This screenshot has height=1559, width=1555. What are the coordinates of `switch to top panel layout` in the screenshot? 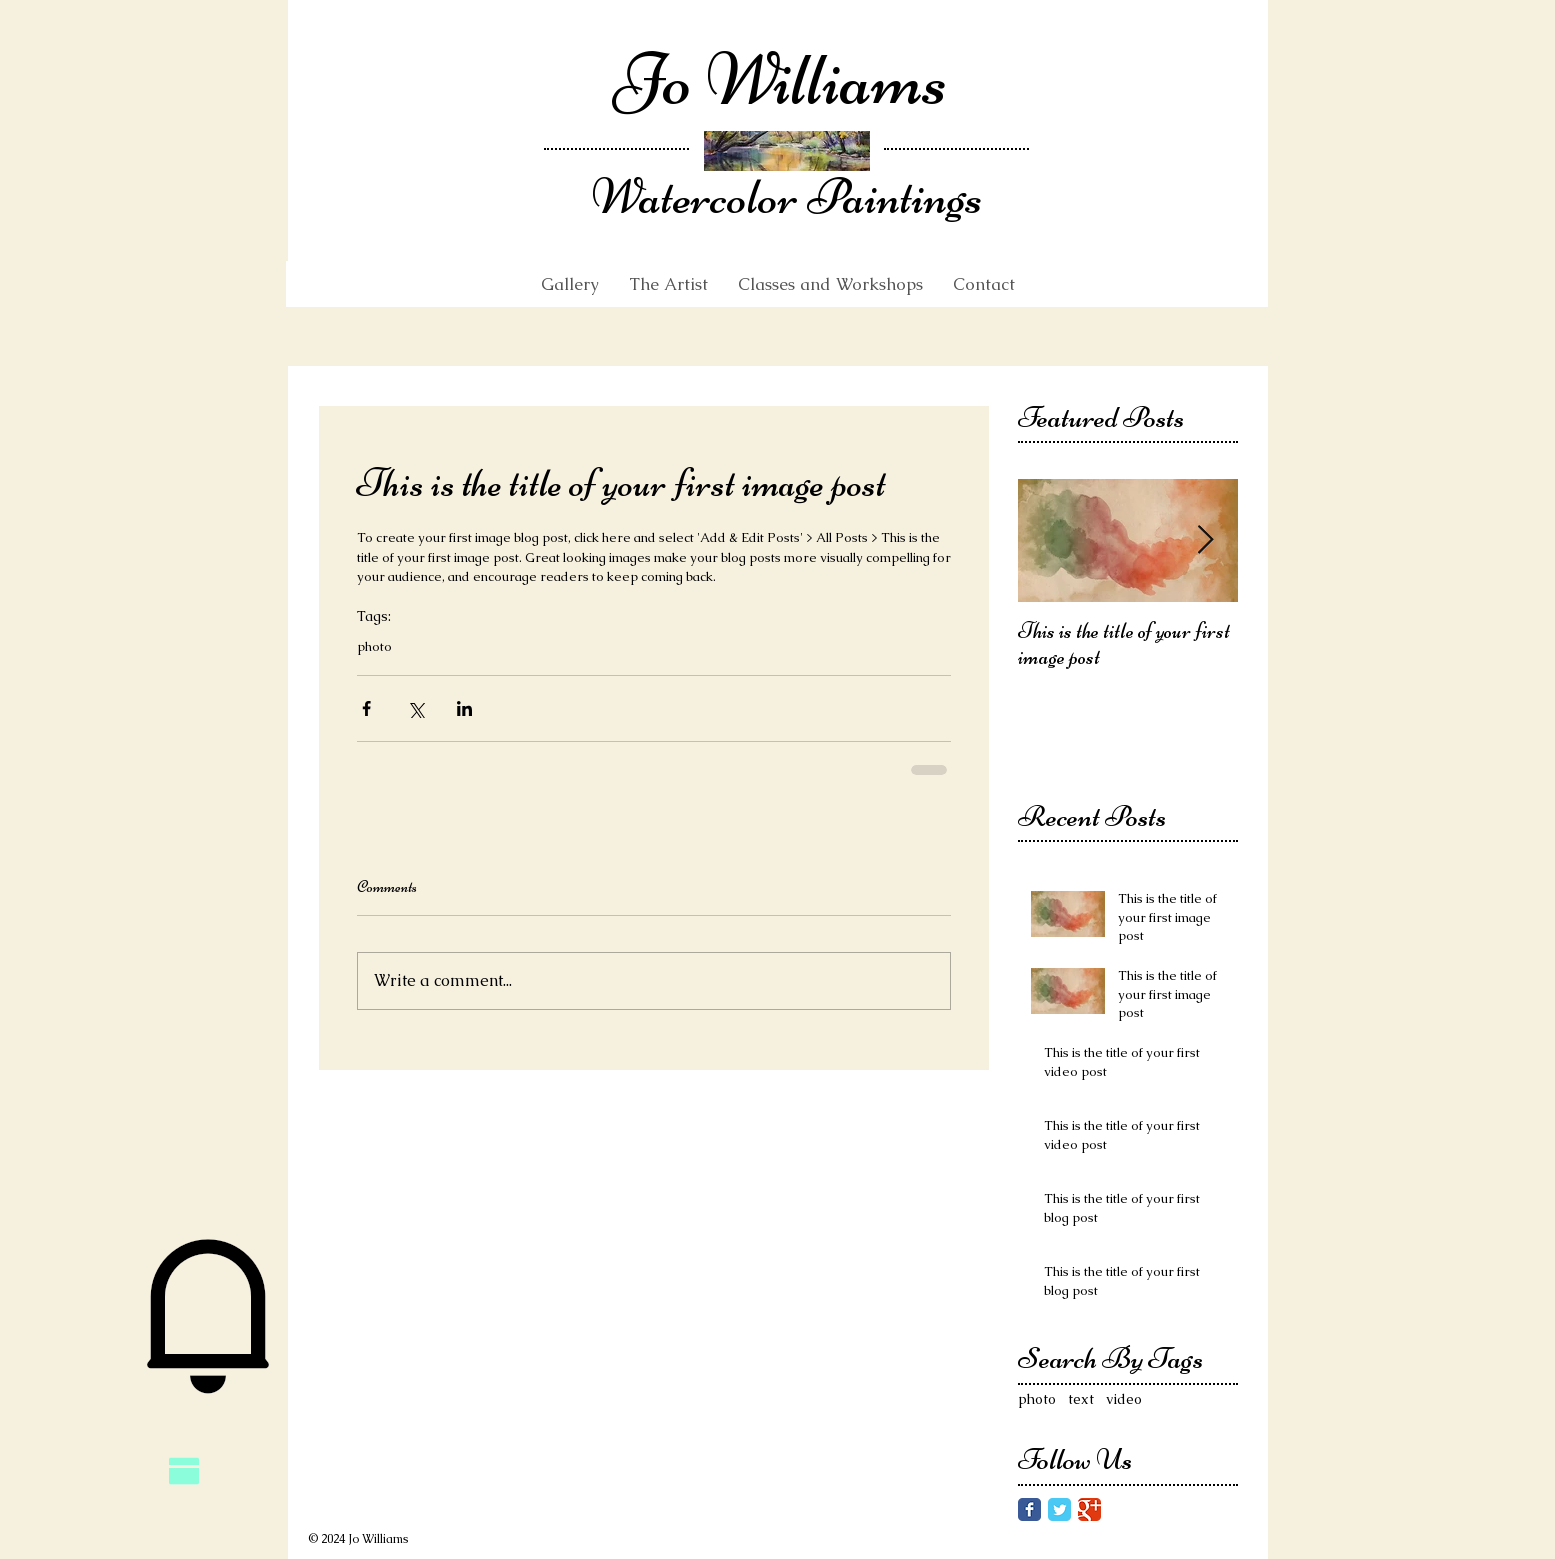 It's located at (184, 1471).